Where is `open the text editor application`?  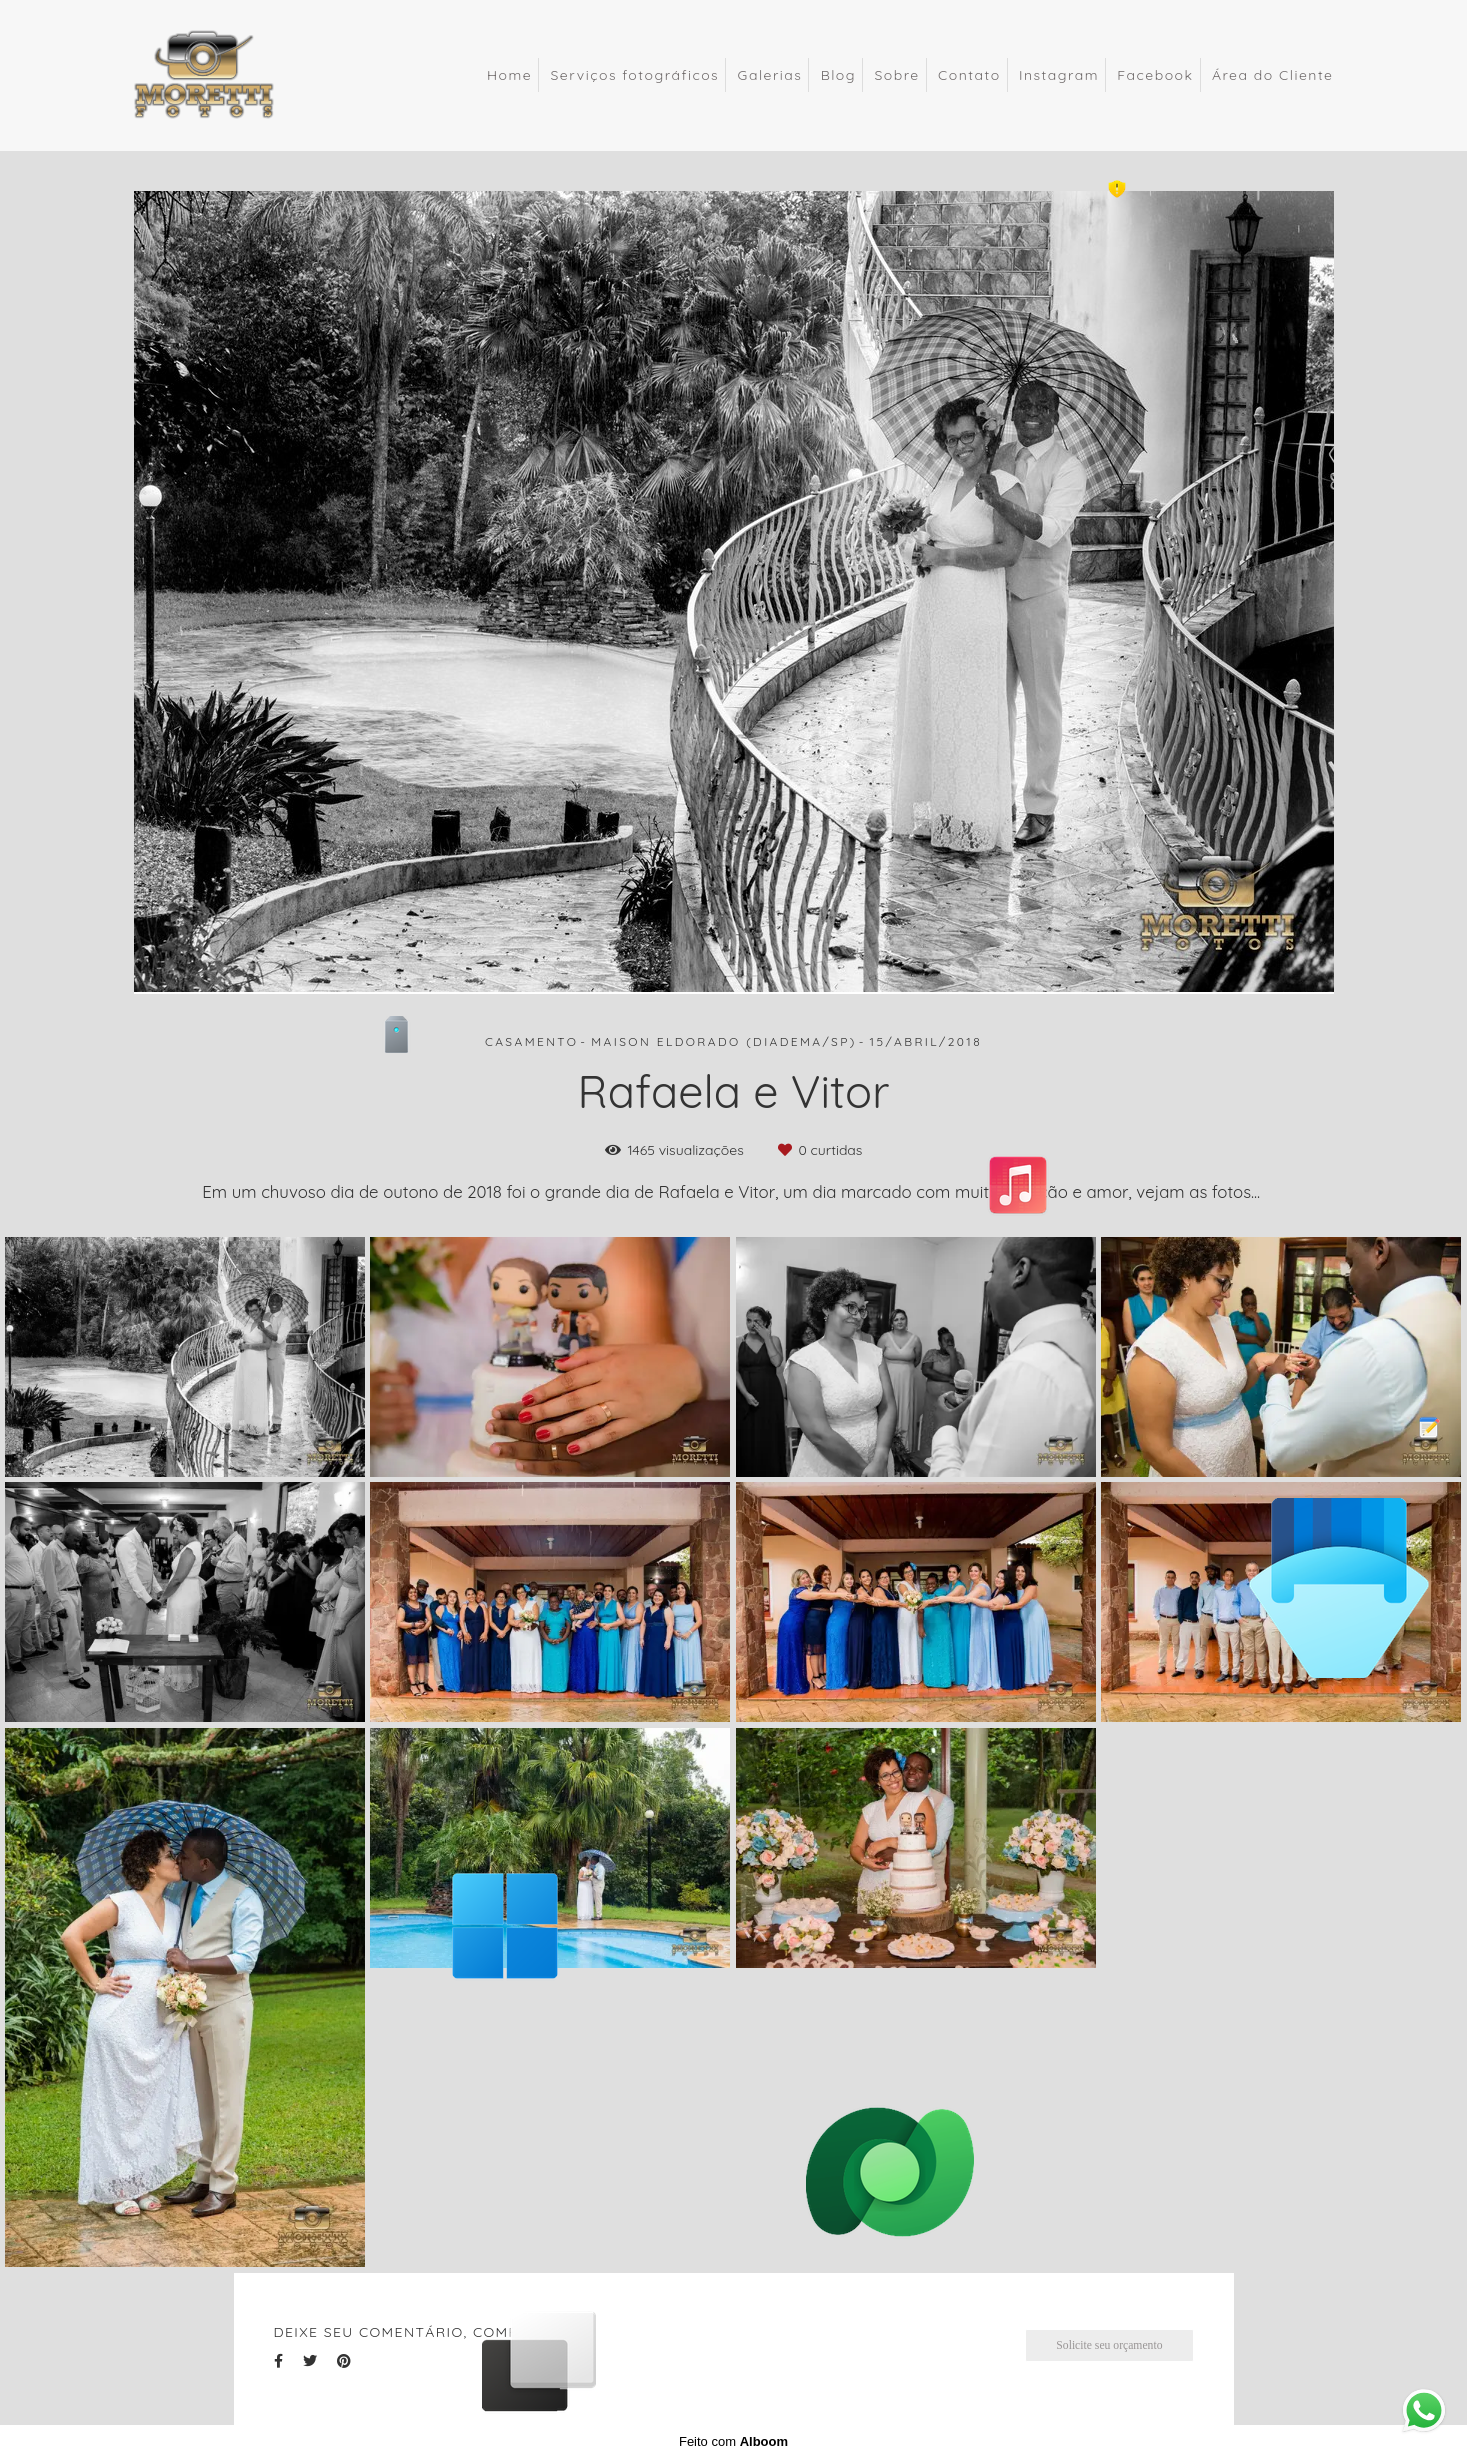 open the text editor application is located at coordinates (1428, 1427).